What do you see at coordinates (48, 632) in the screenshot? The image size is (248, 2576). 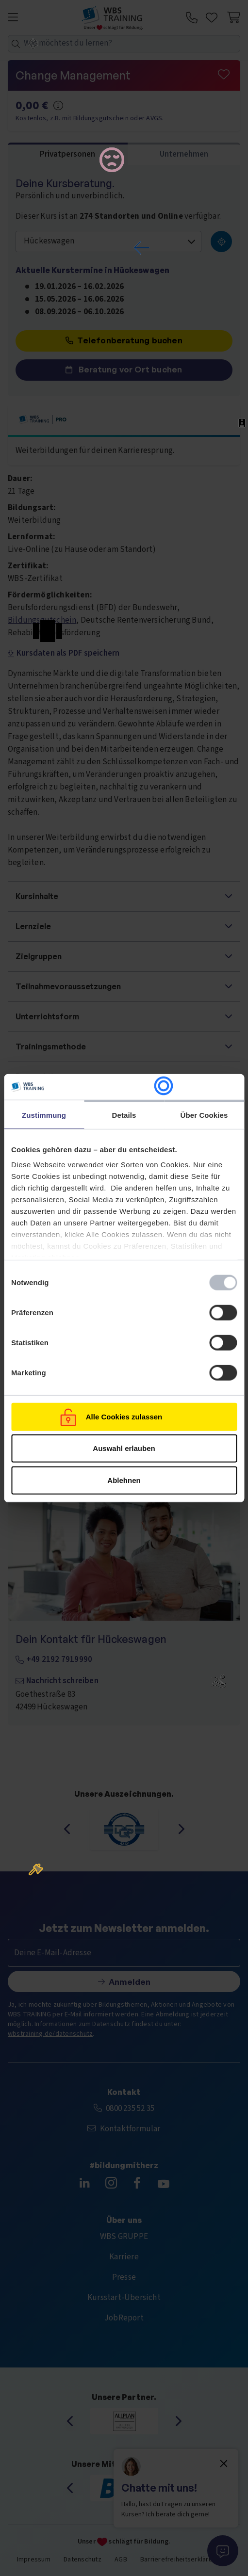 I see `view content in carousel mode` at bounding box center [48, 632].